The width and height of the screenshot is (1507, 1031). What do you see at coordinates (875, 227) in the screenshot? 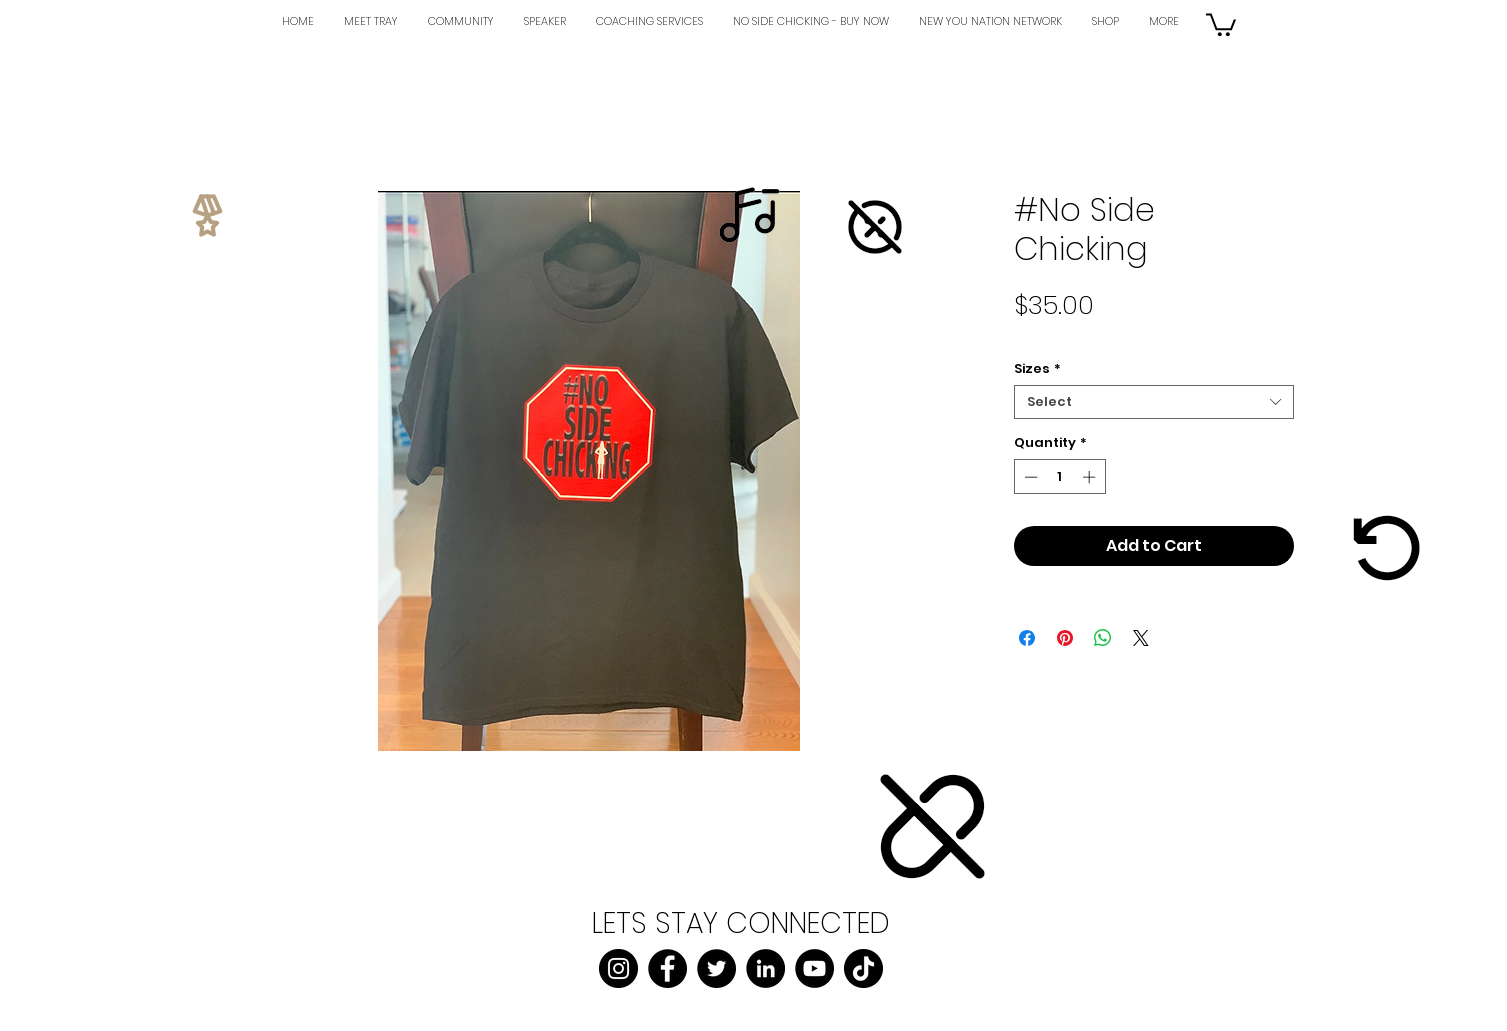
I see `discount or promotion unavailable` at bounding box center [875, 227].